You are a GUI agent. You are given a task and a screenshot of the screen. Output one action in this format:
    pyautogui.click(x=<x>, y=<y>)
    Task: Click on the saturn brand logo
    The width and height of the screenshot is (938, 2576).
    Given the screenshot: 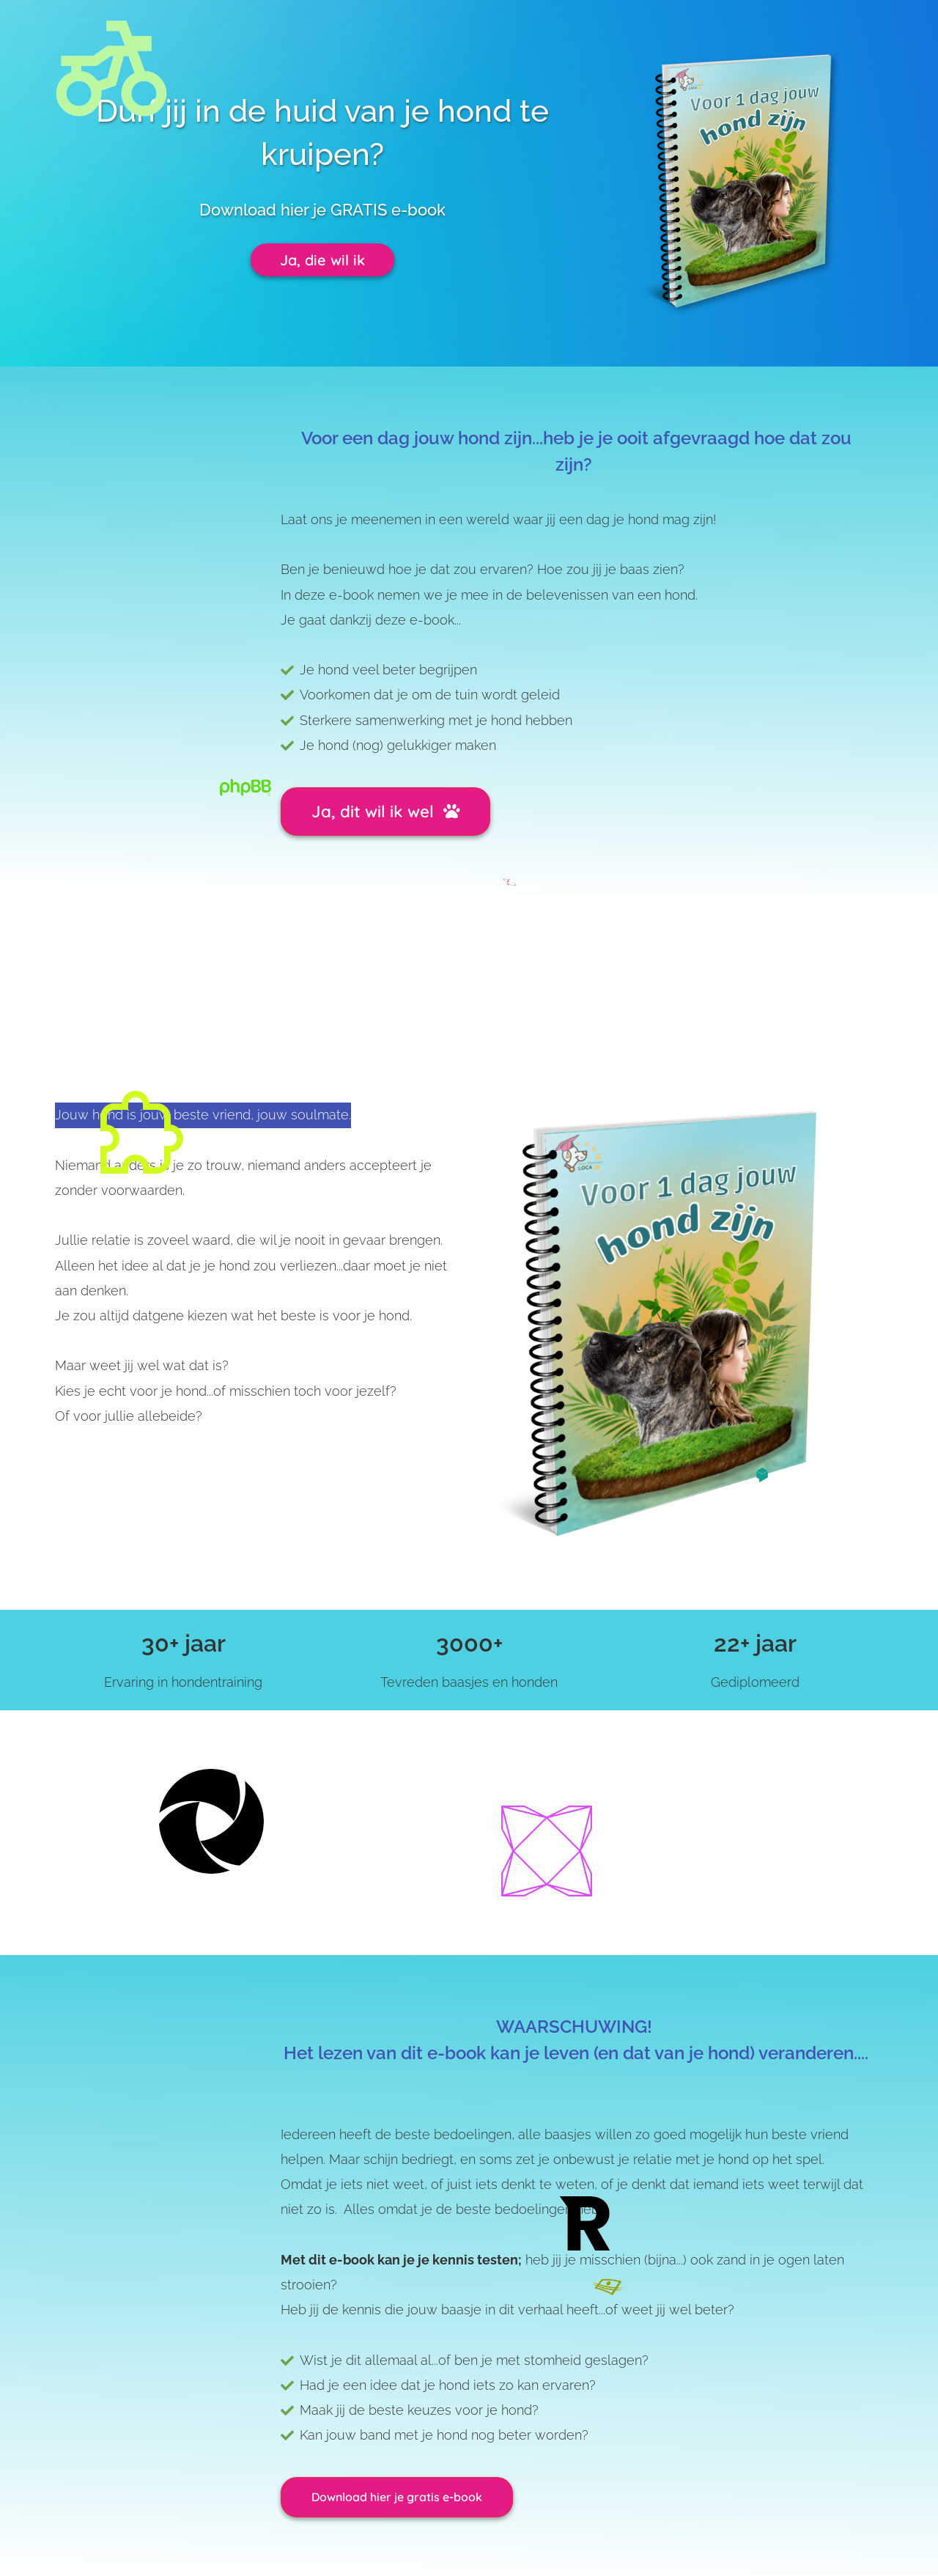 What is the action you would take?
    pyautogui.click(x=509, y=882)
    